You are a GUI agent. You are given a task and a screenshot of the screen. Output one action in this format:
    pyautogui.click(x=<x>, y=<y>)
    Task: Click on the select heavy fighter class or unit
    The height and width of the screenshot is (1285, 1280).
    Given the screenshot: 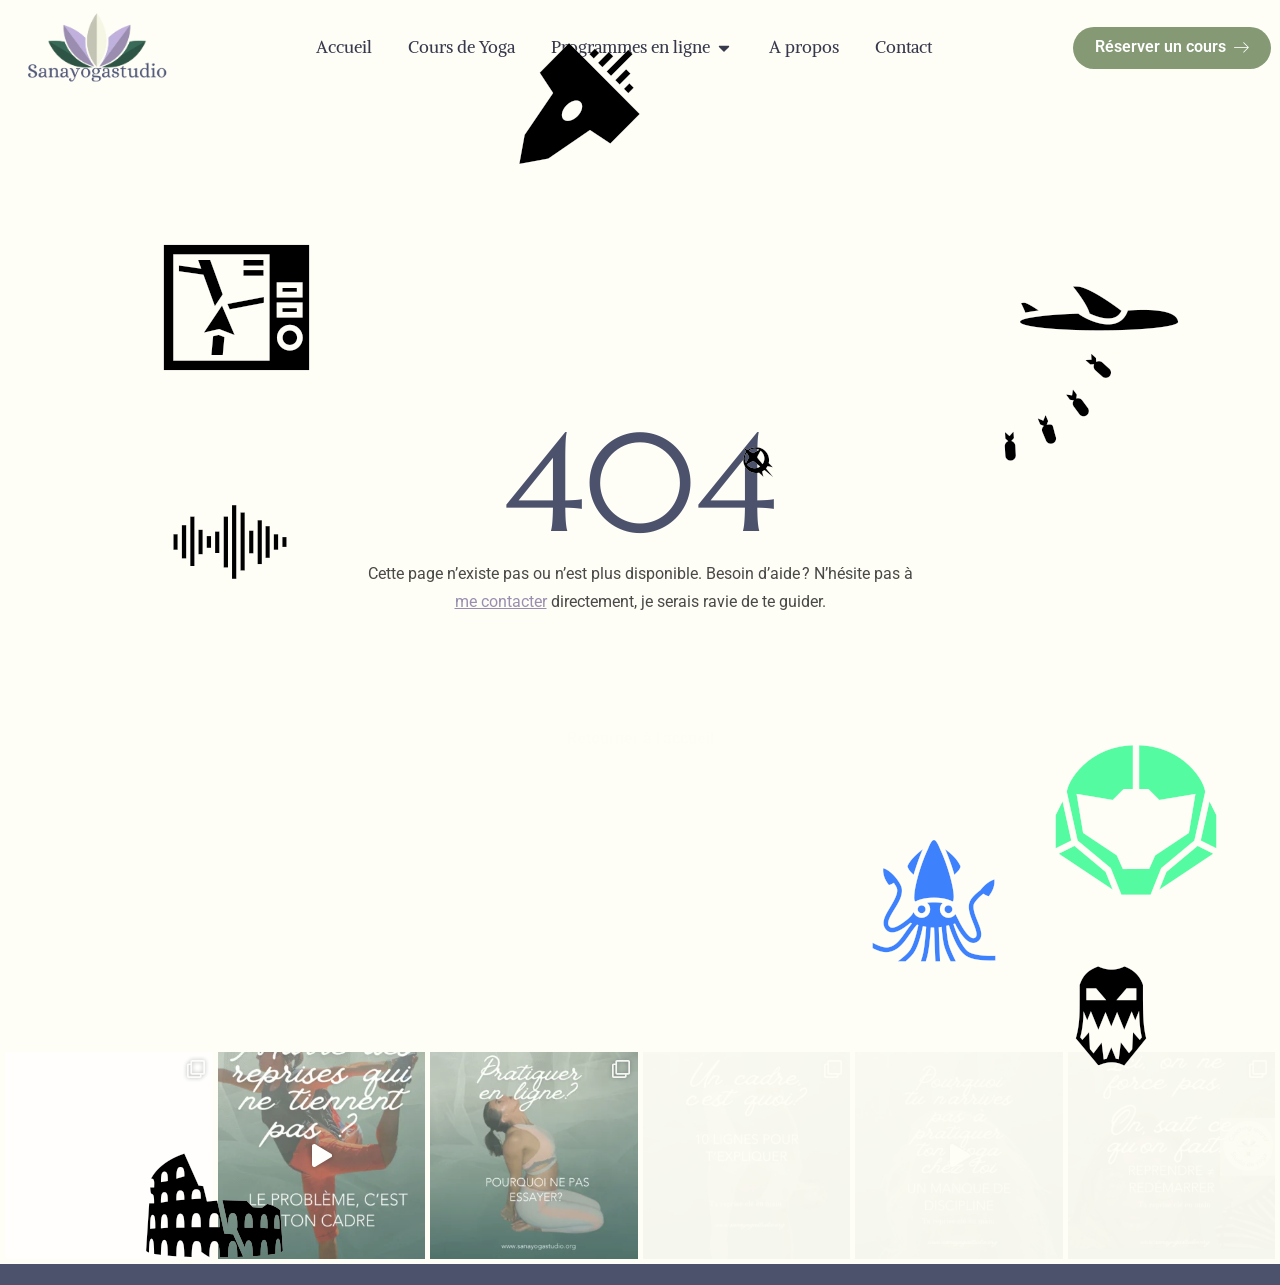 What is the action you would take?
    pyautogui.click(x=579, y=103)
    